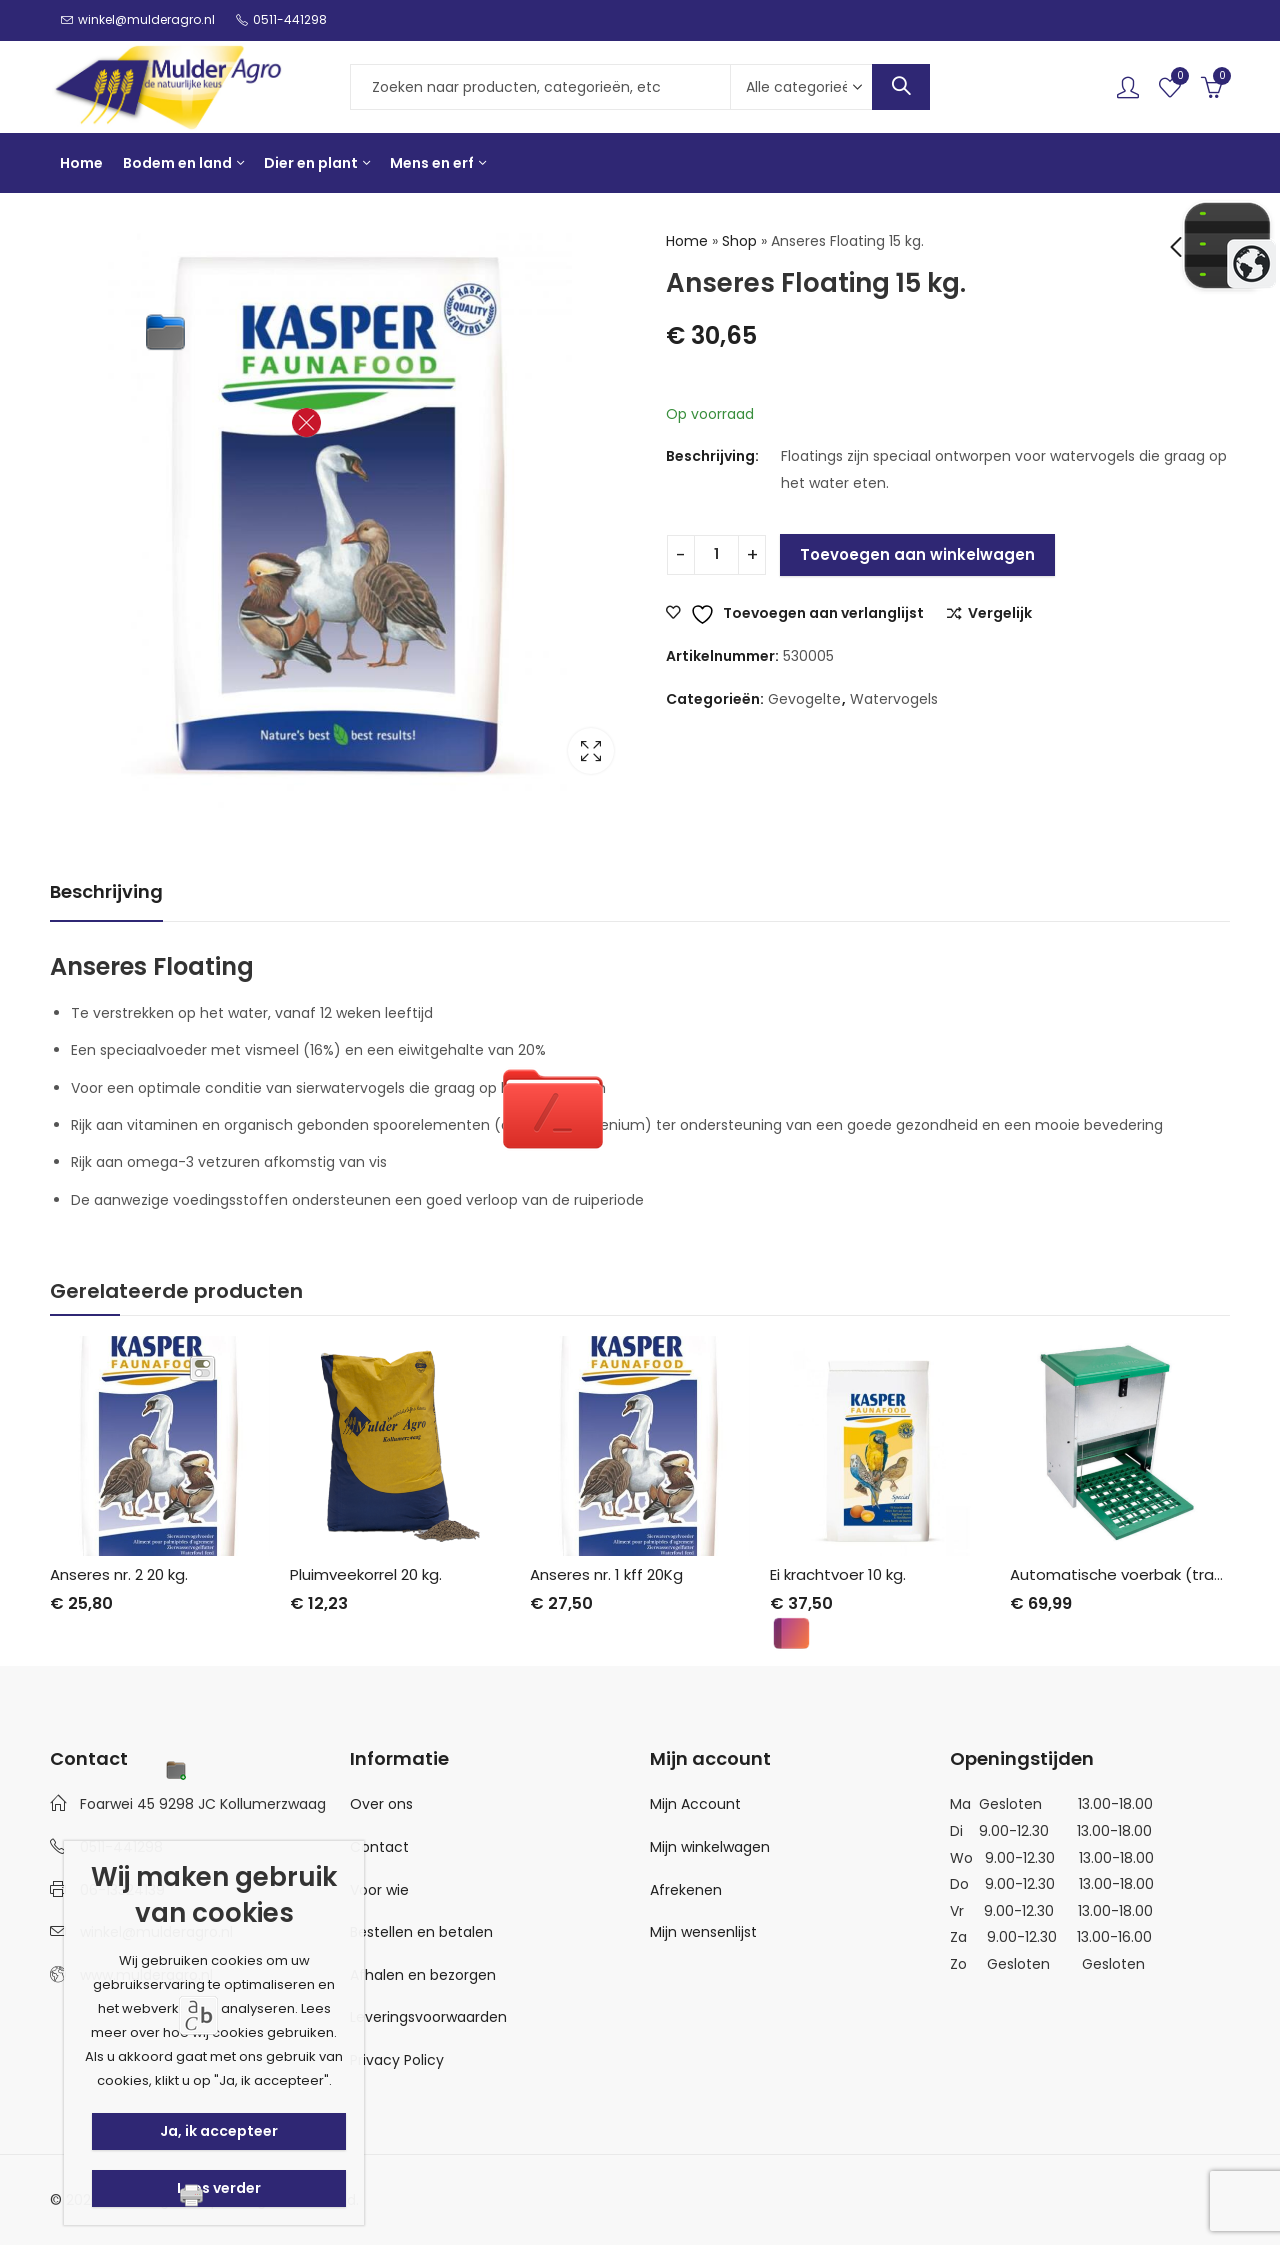  What do you see at coordinates (202, 1368) in the screenshot?
I see `open gnome tweaks to customize system settings` at bounding box center [202, 1368].